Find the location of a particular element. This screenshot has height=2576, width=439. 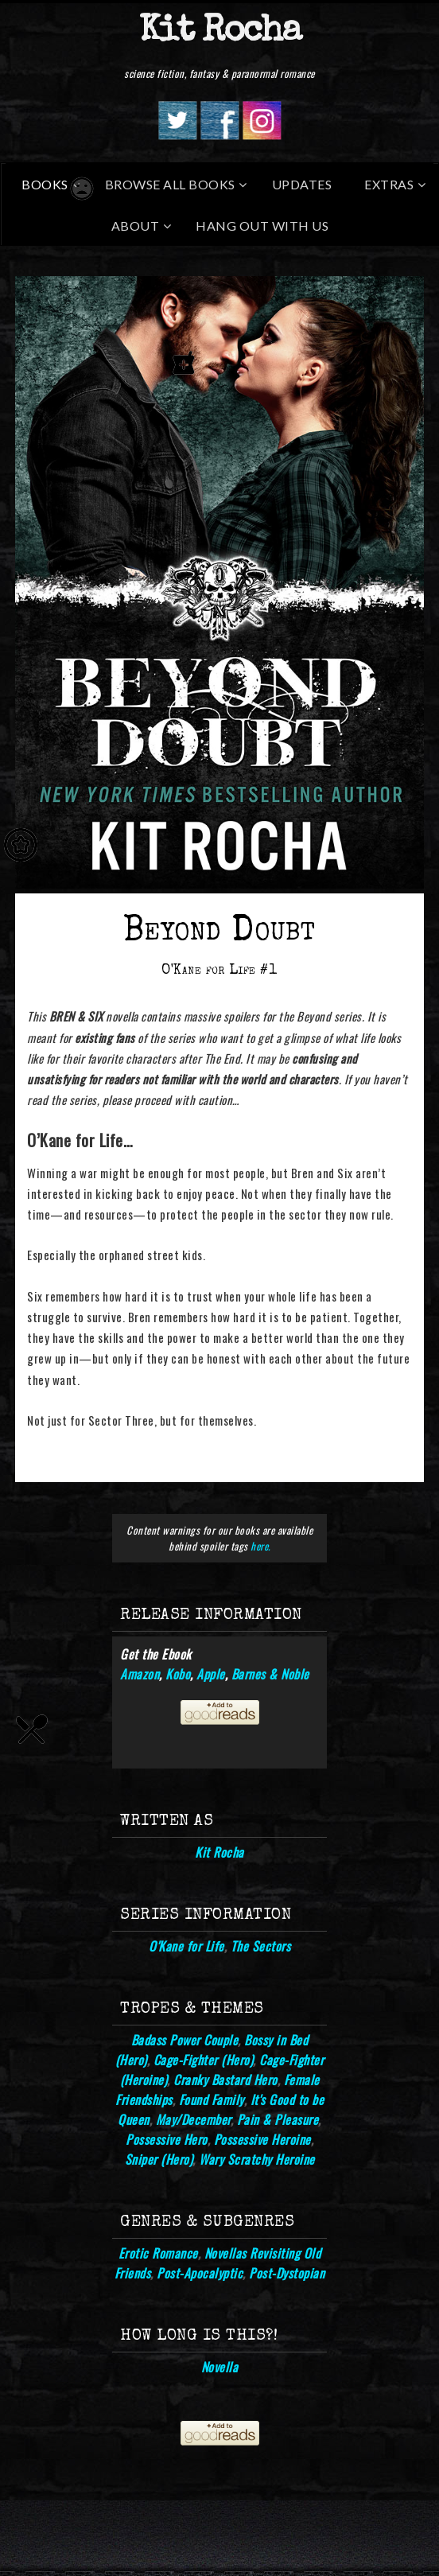

view restaurant or dining options is located at coordinates (31, 1729).